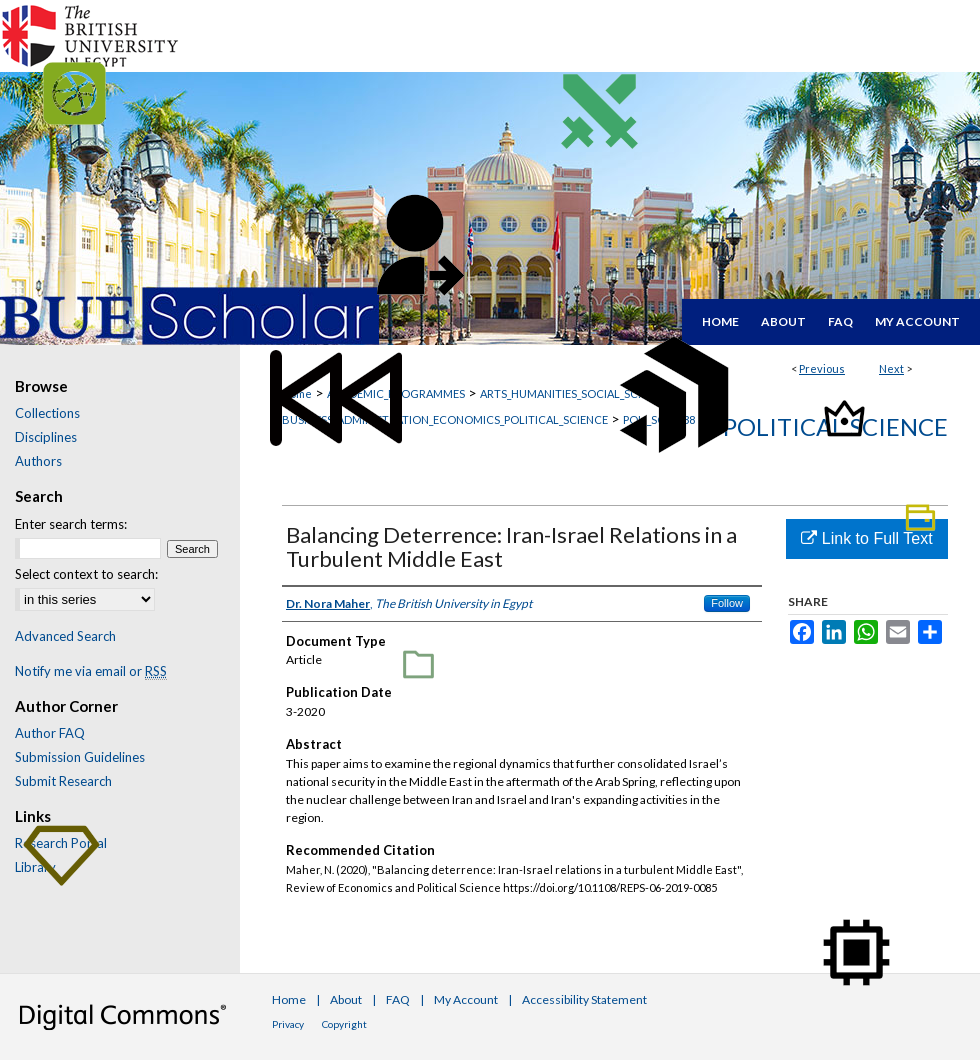 The image size is (980, 1060). What do you see at coordinates (74, 93) in the screenshot?
I see `link to dribbble profile` at bounding box center [74, 93].